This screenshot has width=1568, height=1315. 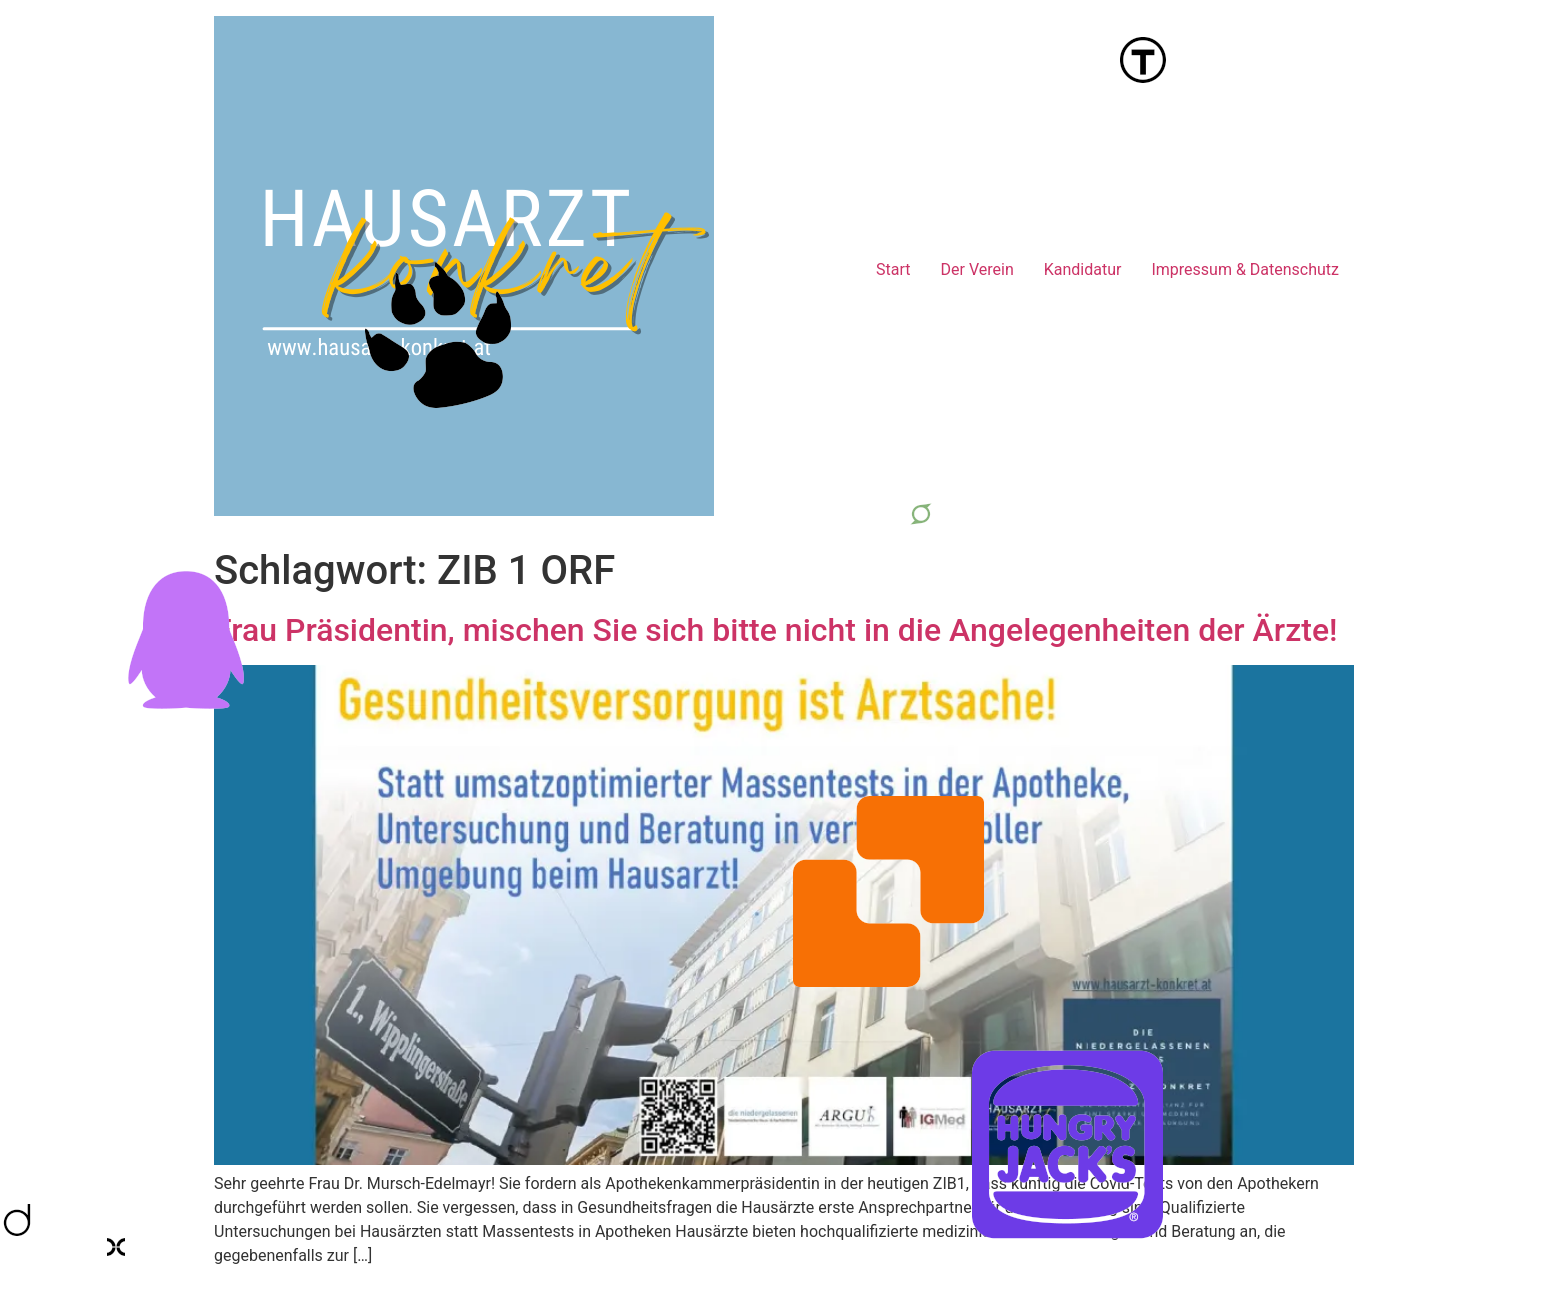 I want to click on lazarus IDE logo, so click(x=438, y=335).